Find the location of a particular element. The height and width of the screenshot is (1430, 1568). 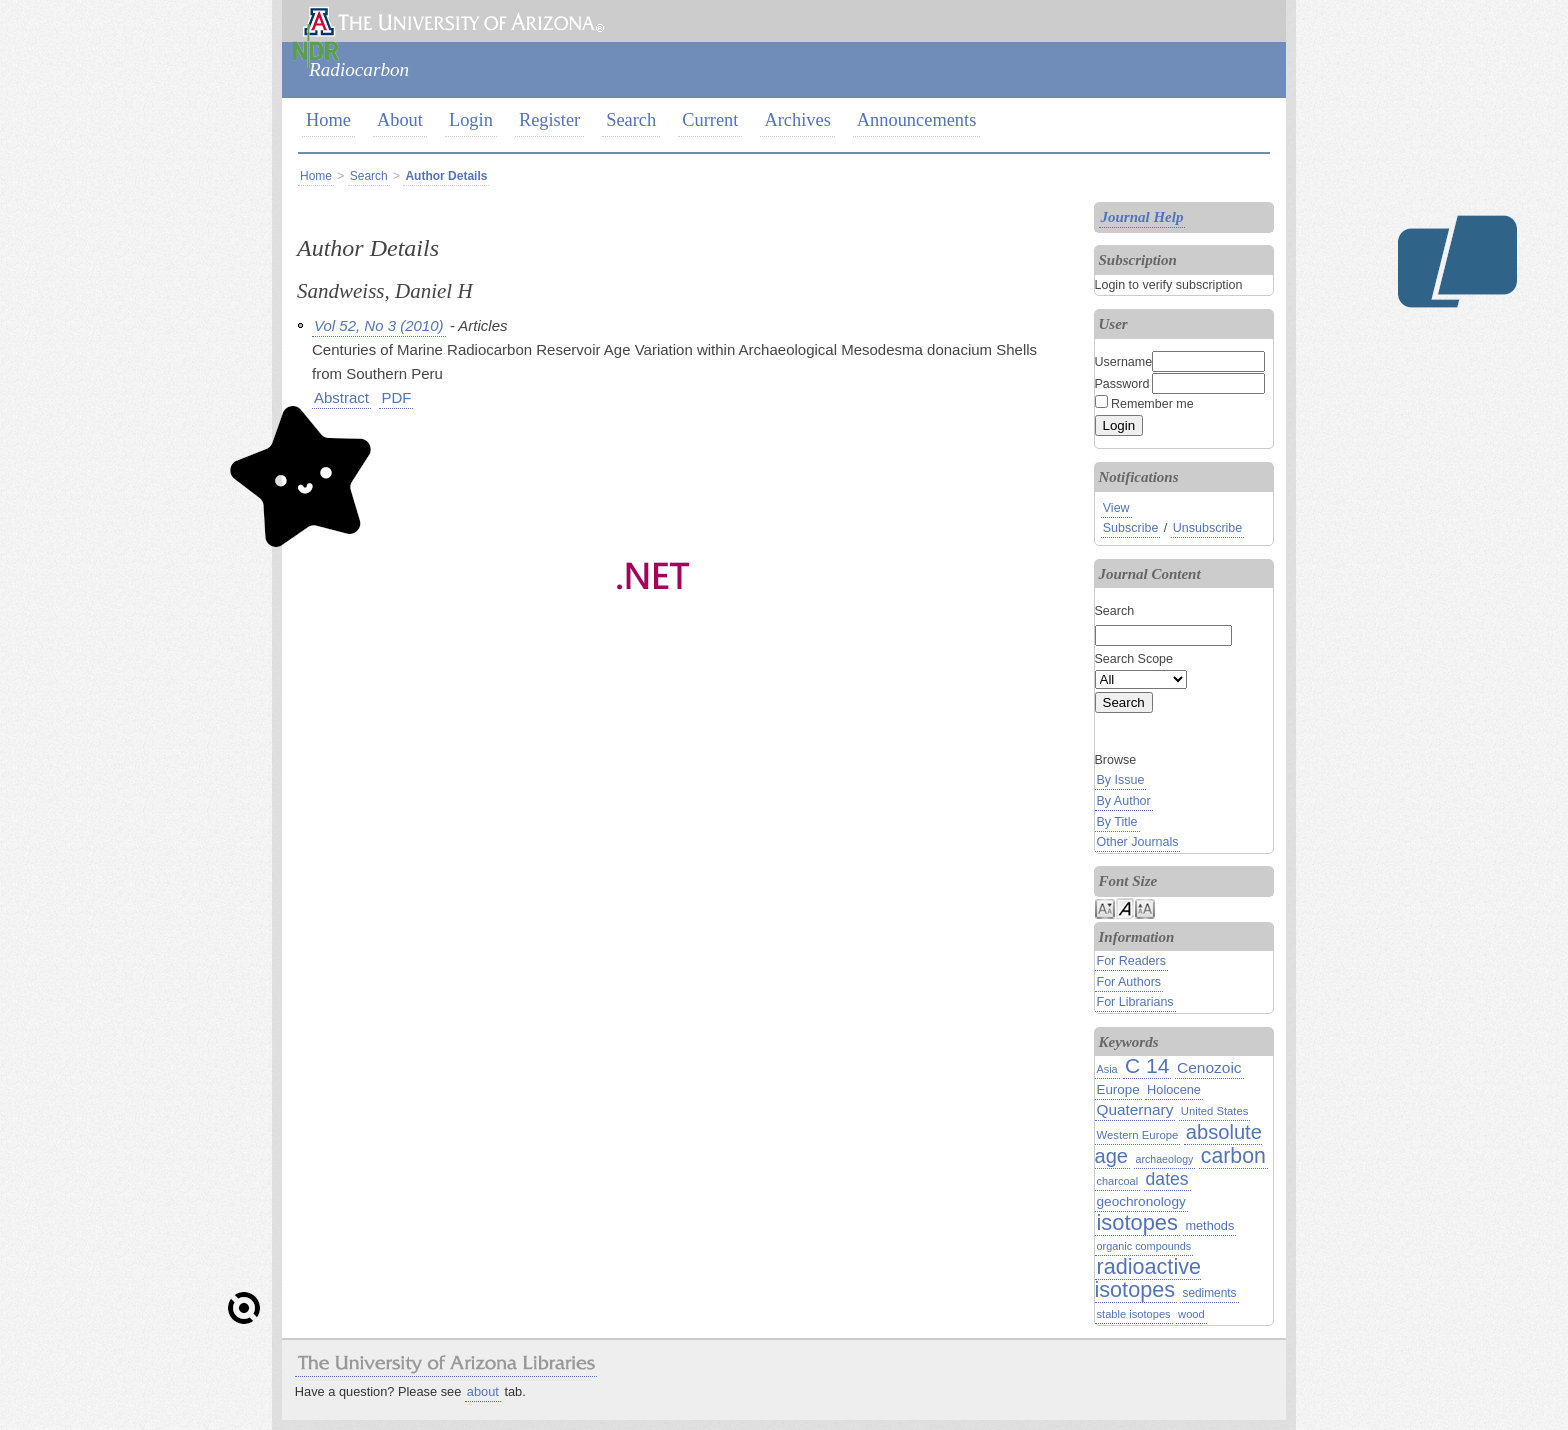

indicates a .NET framework project or application is located at coordinates (653, 576).